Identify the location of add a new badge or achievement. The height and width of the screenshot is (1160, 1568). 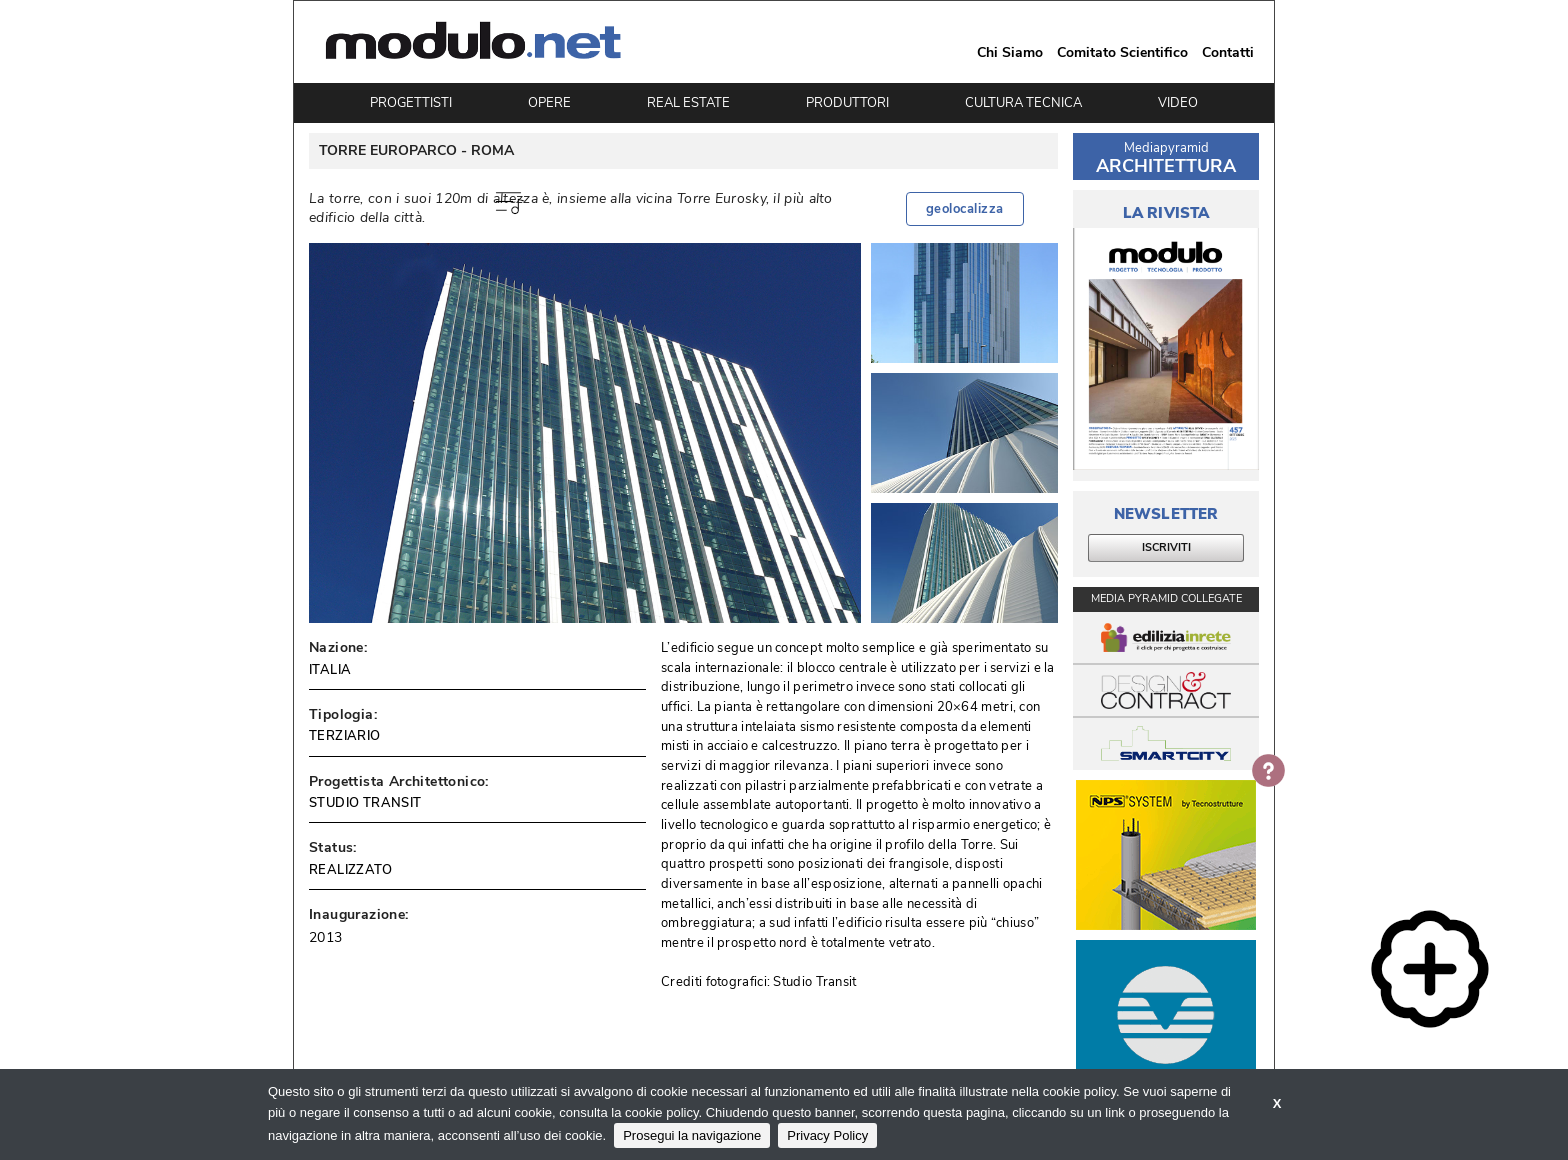
(1430, 969).